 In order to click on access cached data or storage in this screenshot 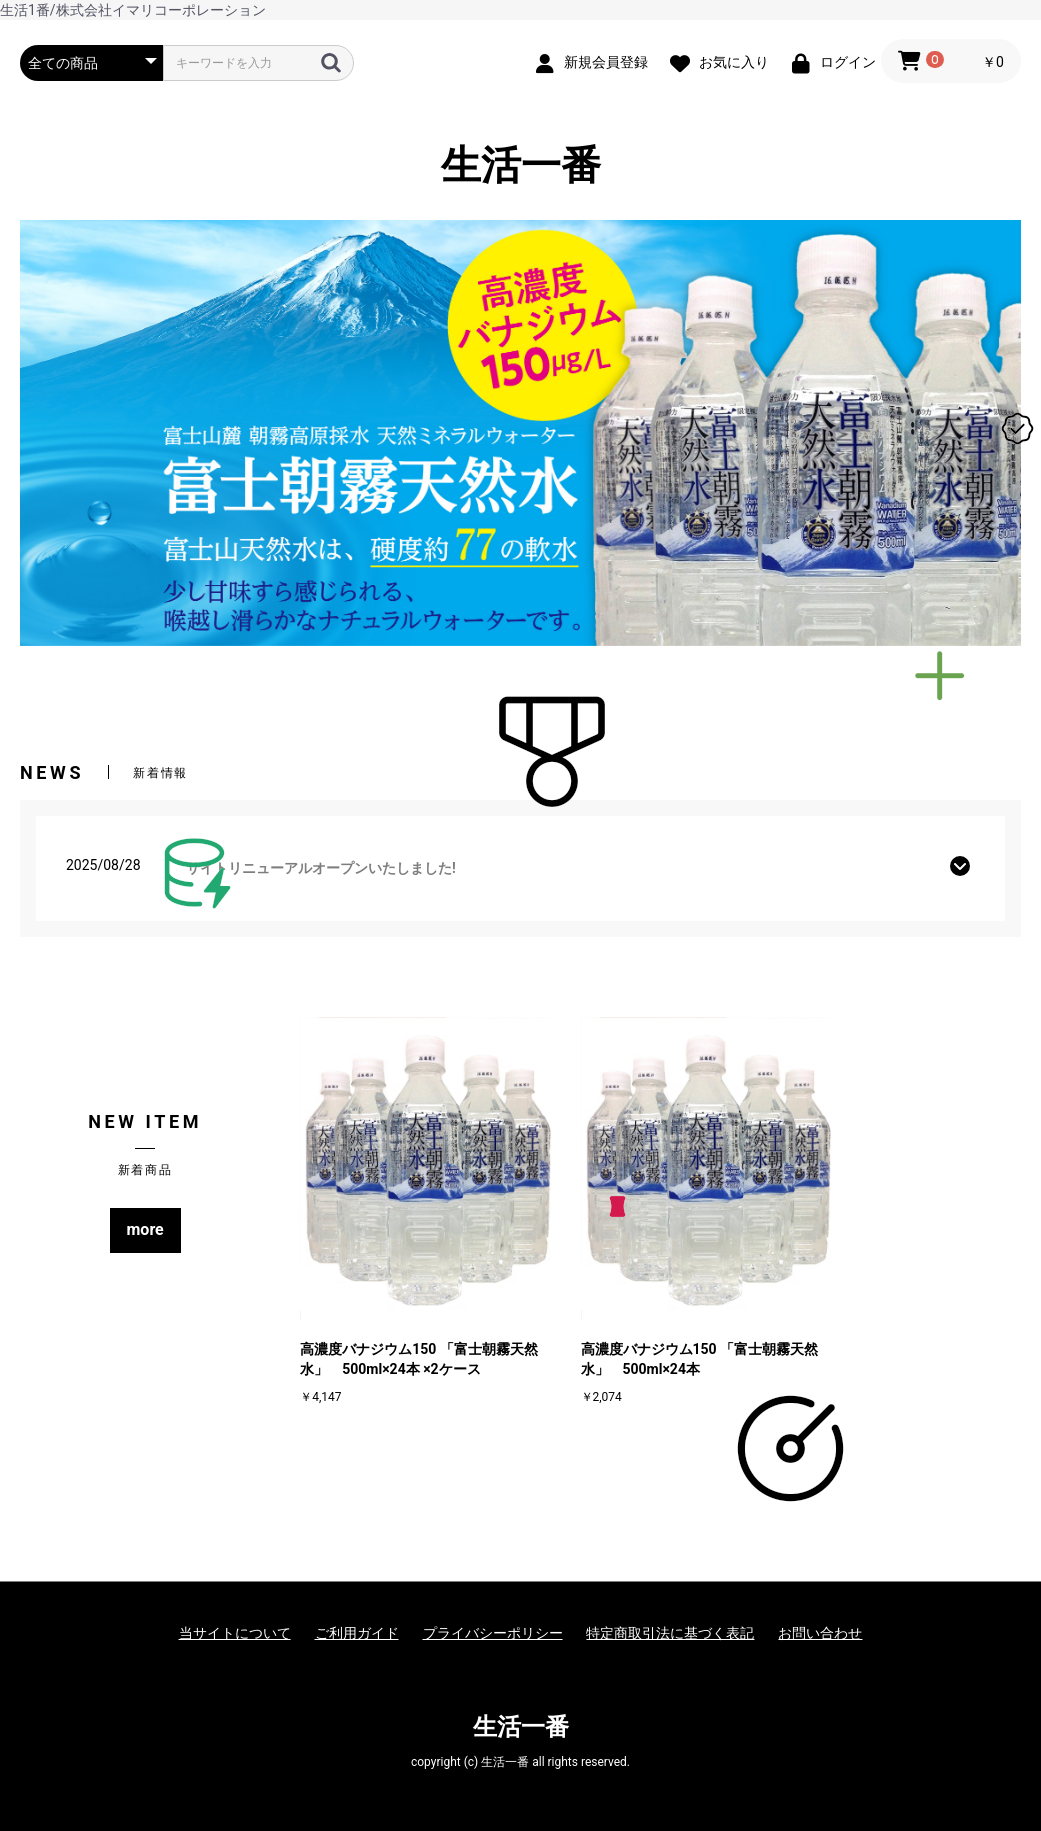, I will do `click(194, 872)`.